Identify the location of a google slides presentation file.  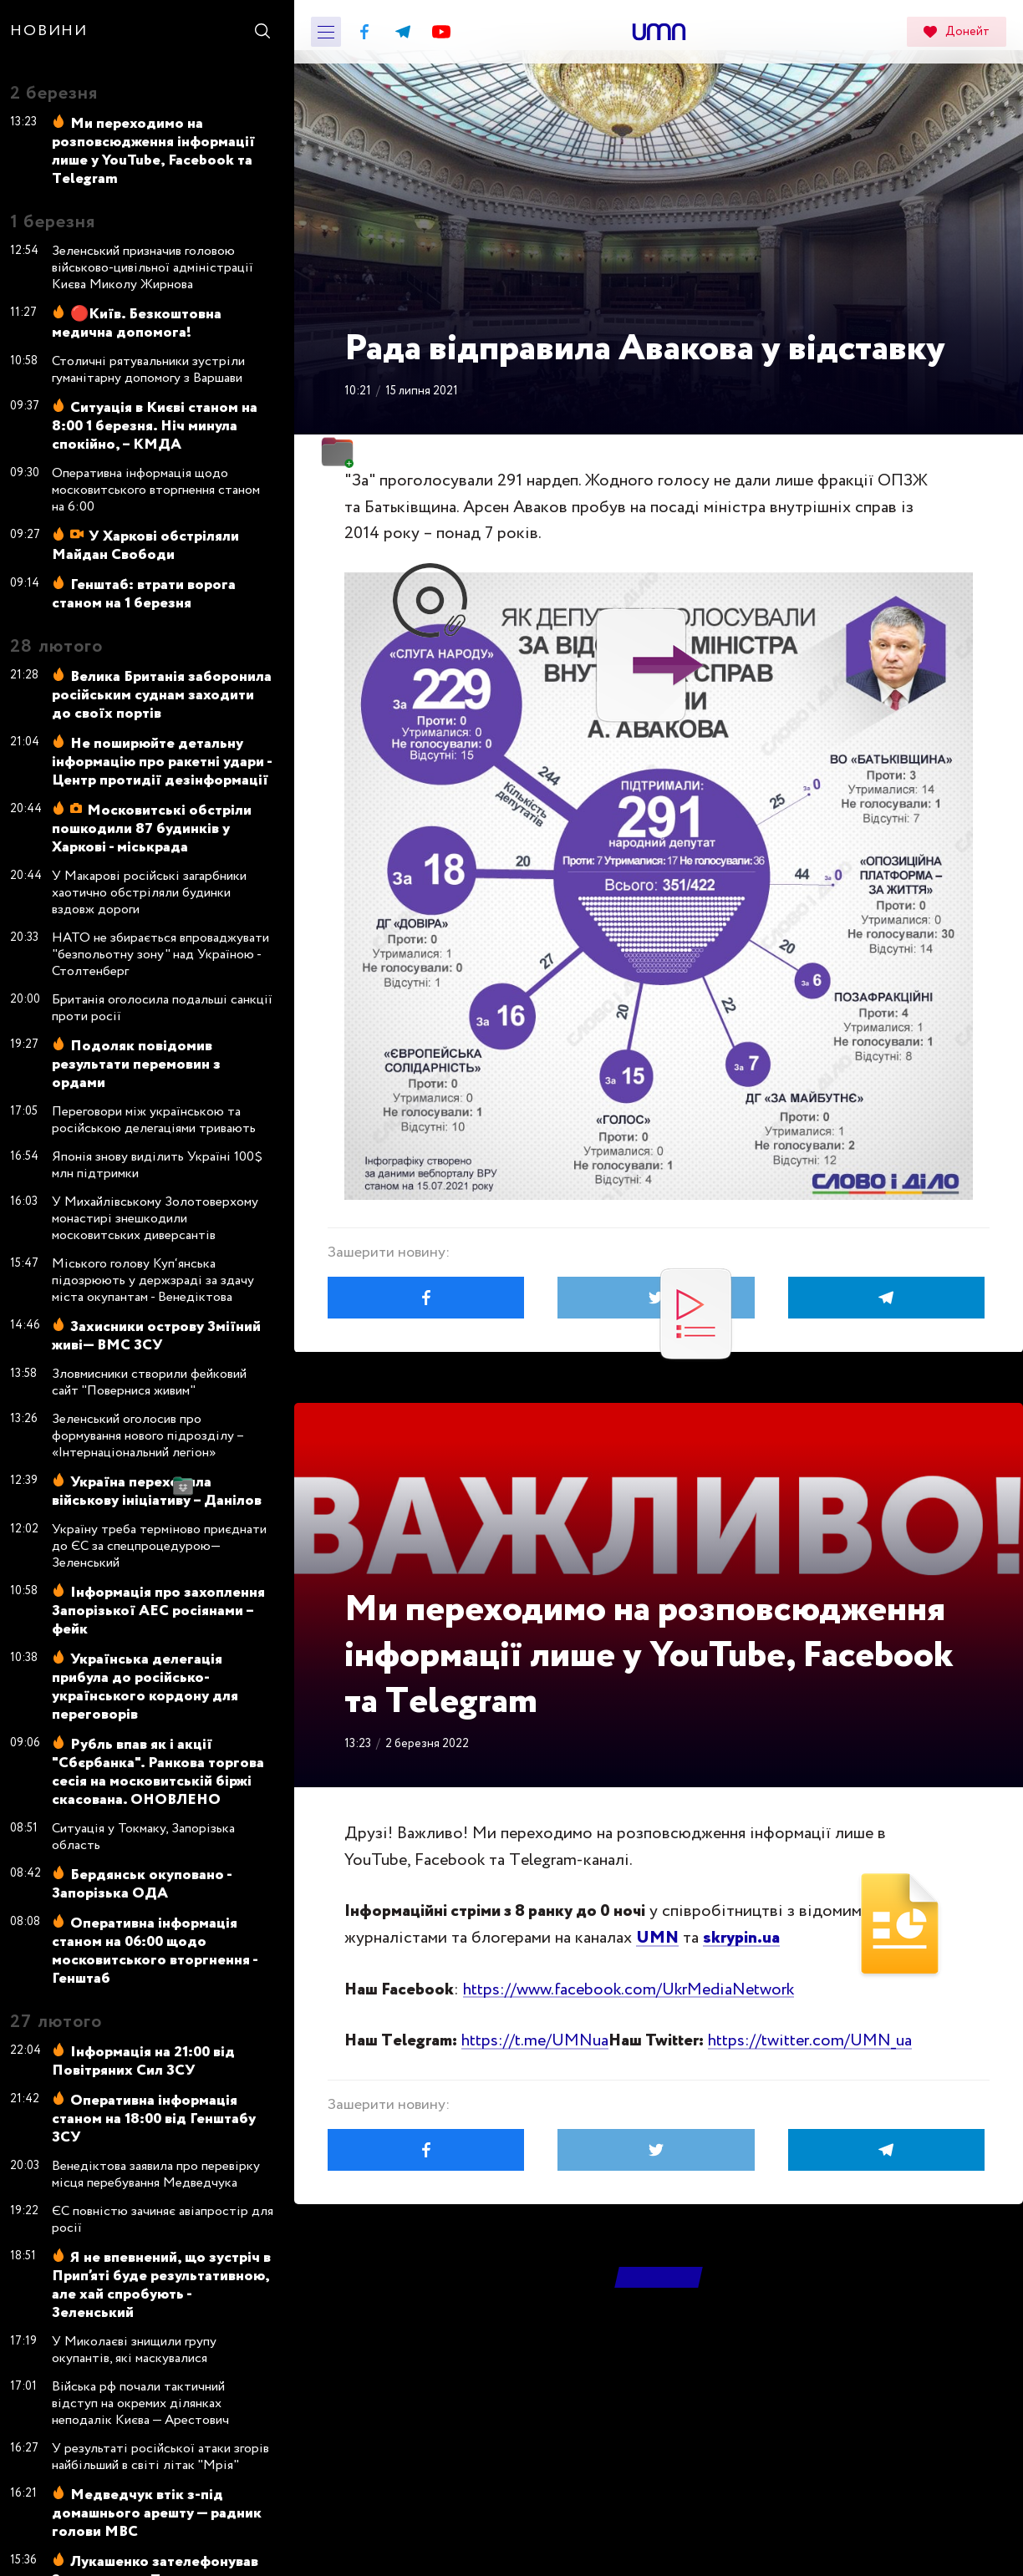
(899, 1925).